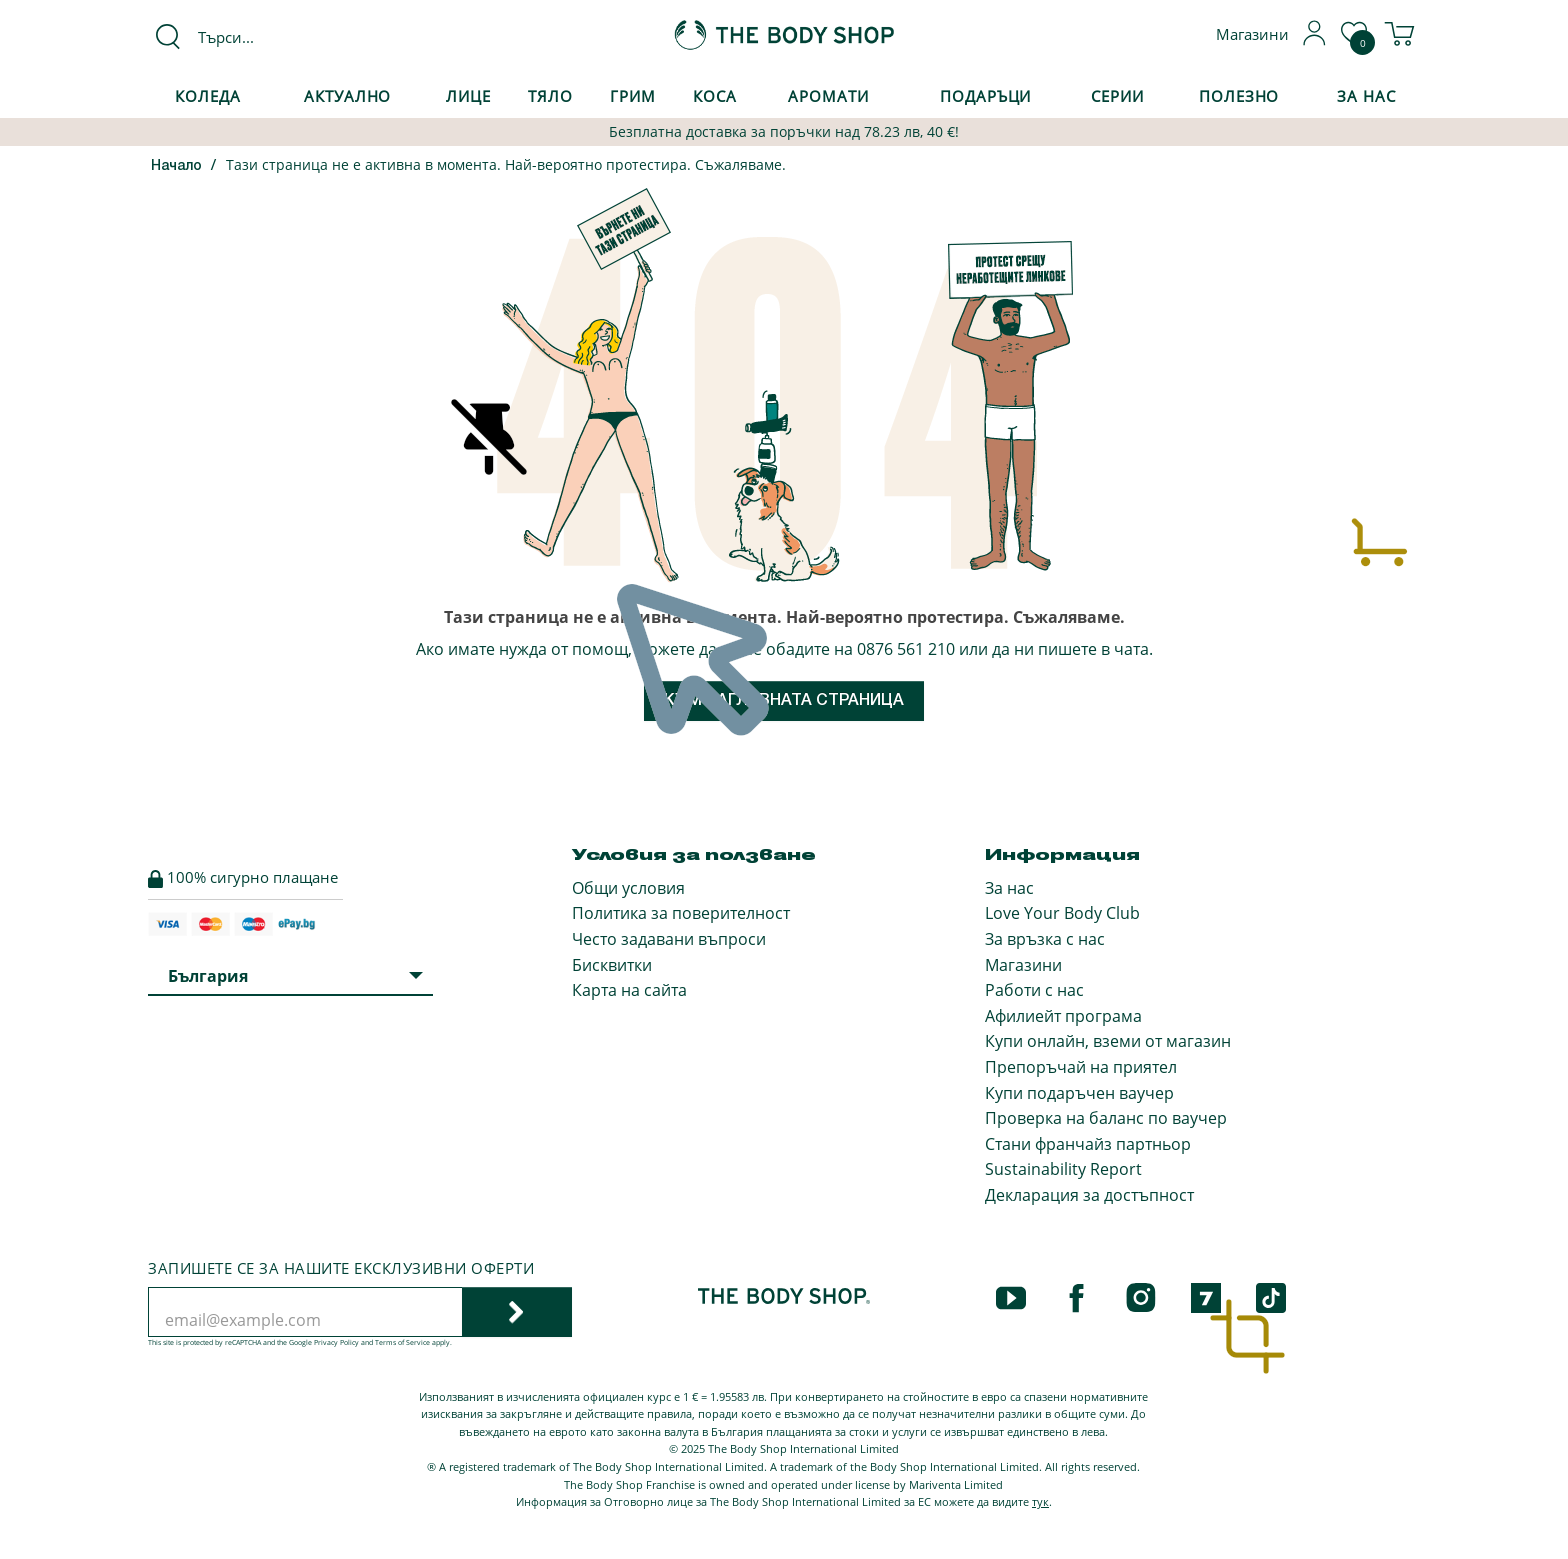  Describe the element at coordinates (692, 659) in the screenshot. I see `indicates cursor or pointer mode` at that location.